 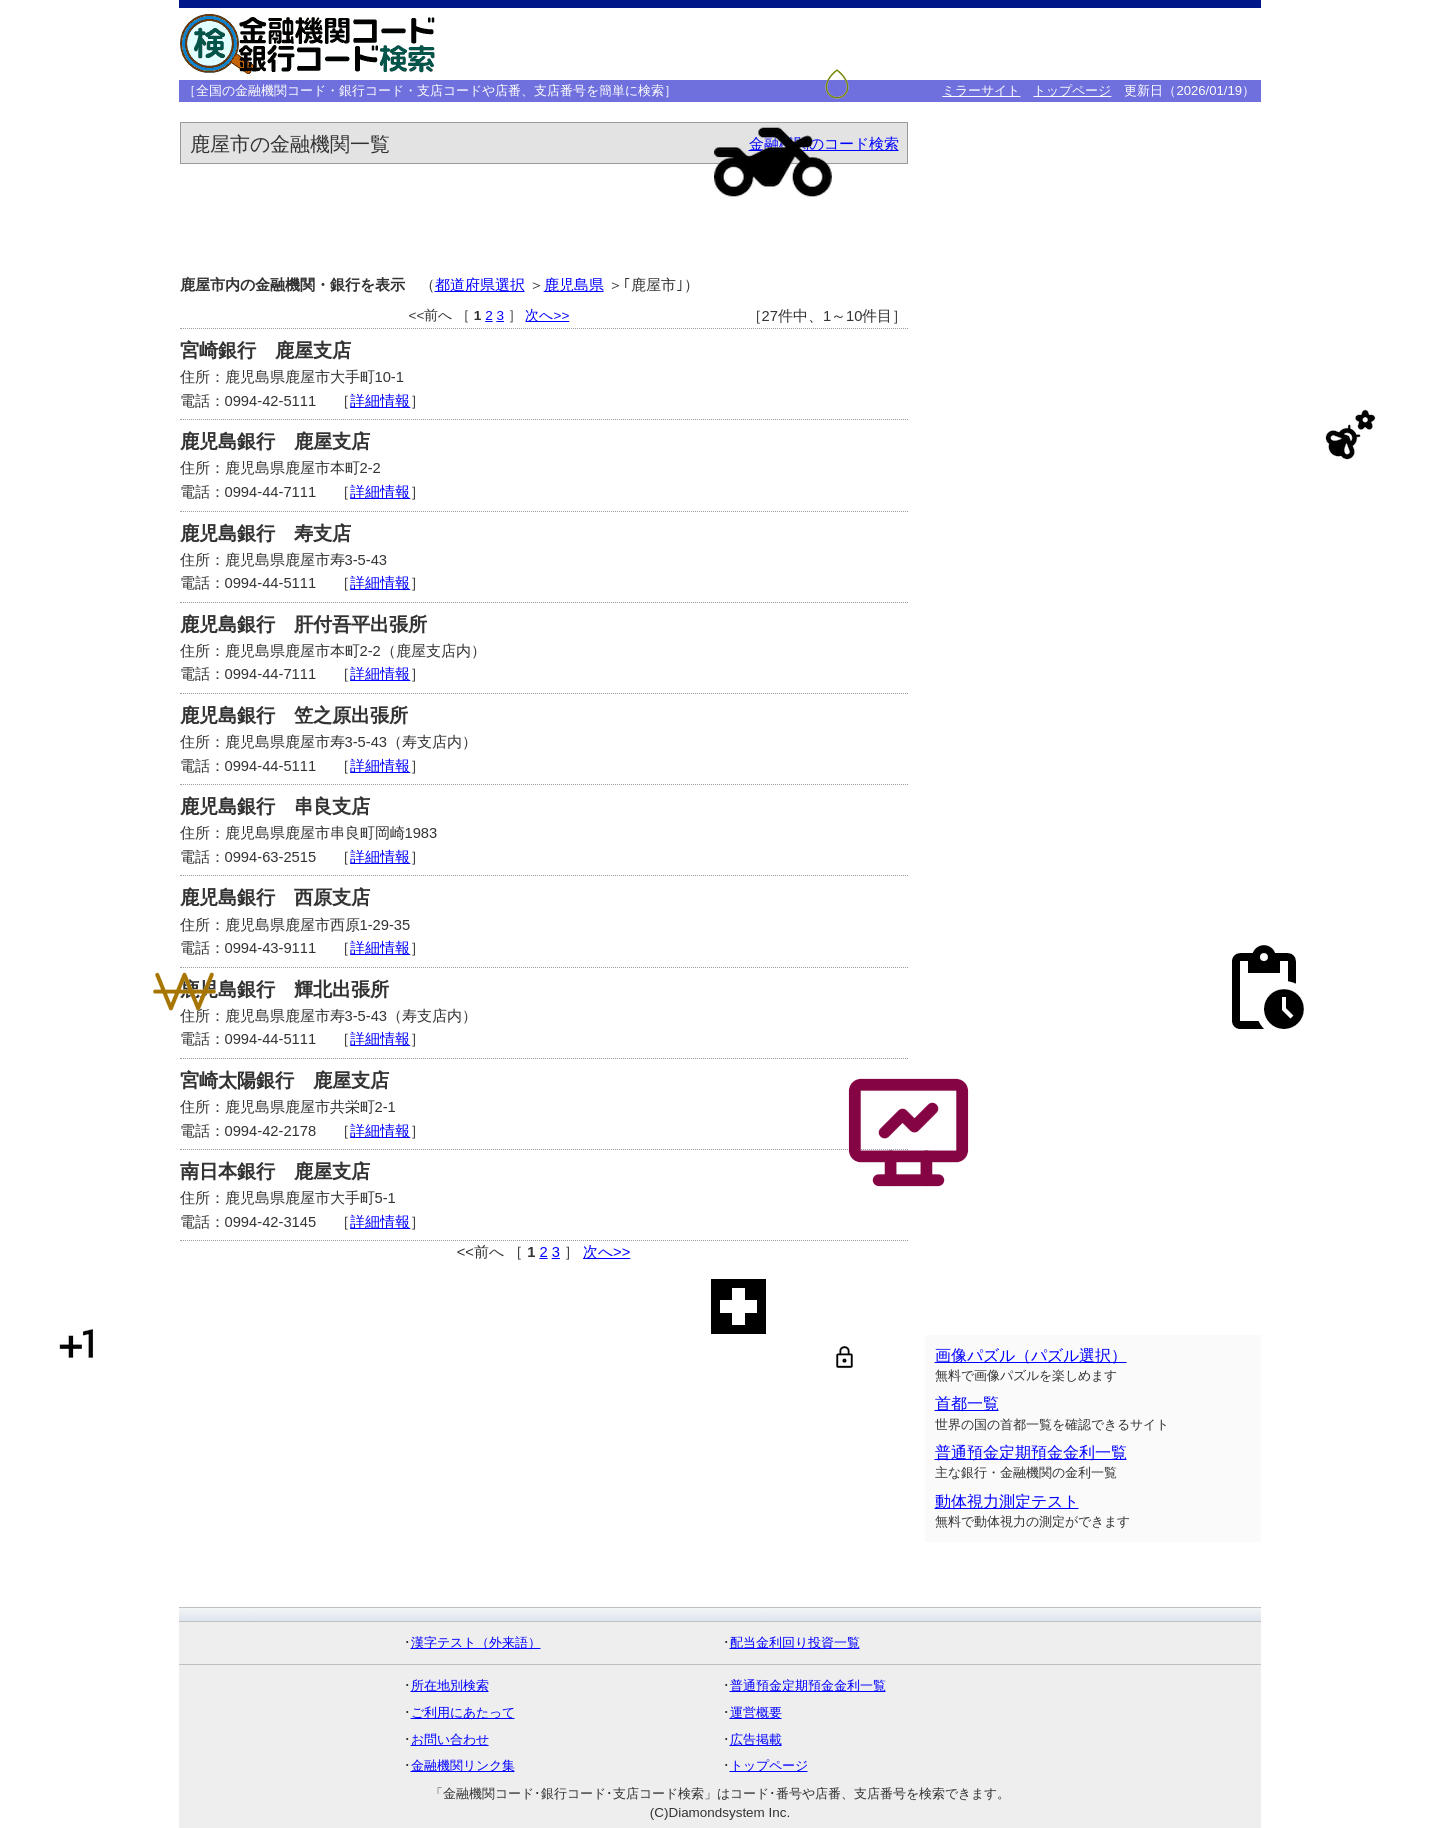 I want to click on view device performance analytics, so click(x=908, y=1132).